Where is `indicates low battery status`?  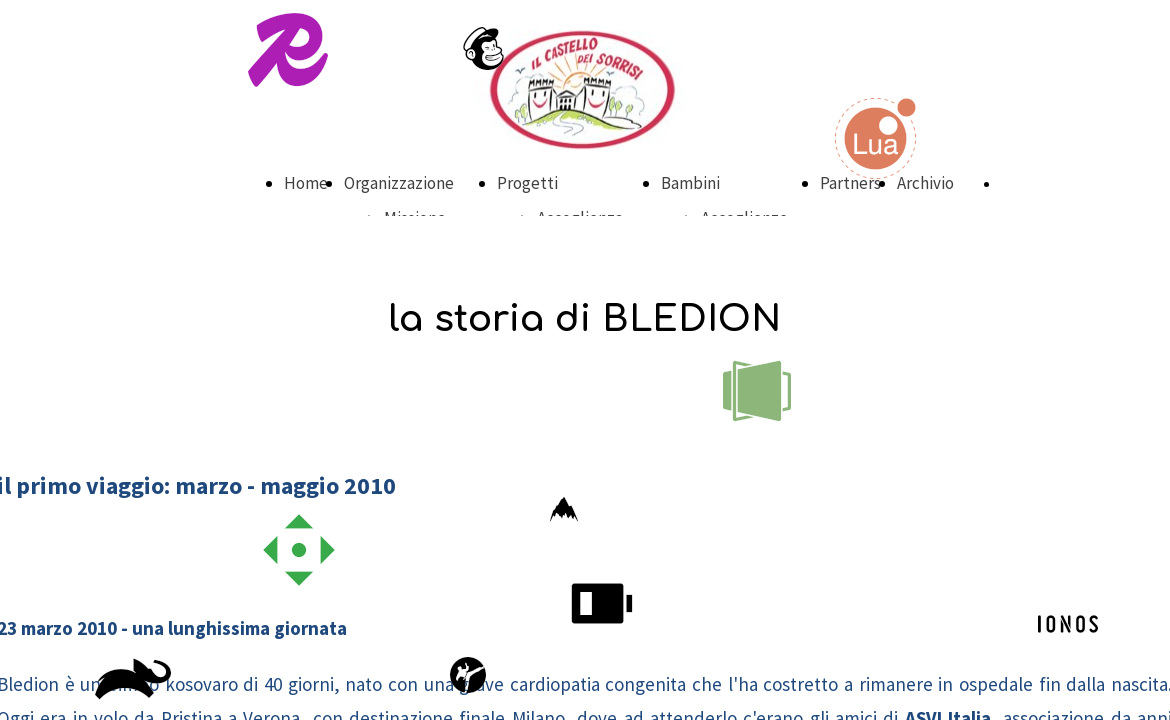
indicates low battery status is located at coordinates (600, 603).